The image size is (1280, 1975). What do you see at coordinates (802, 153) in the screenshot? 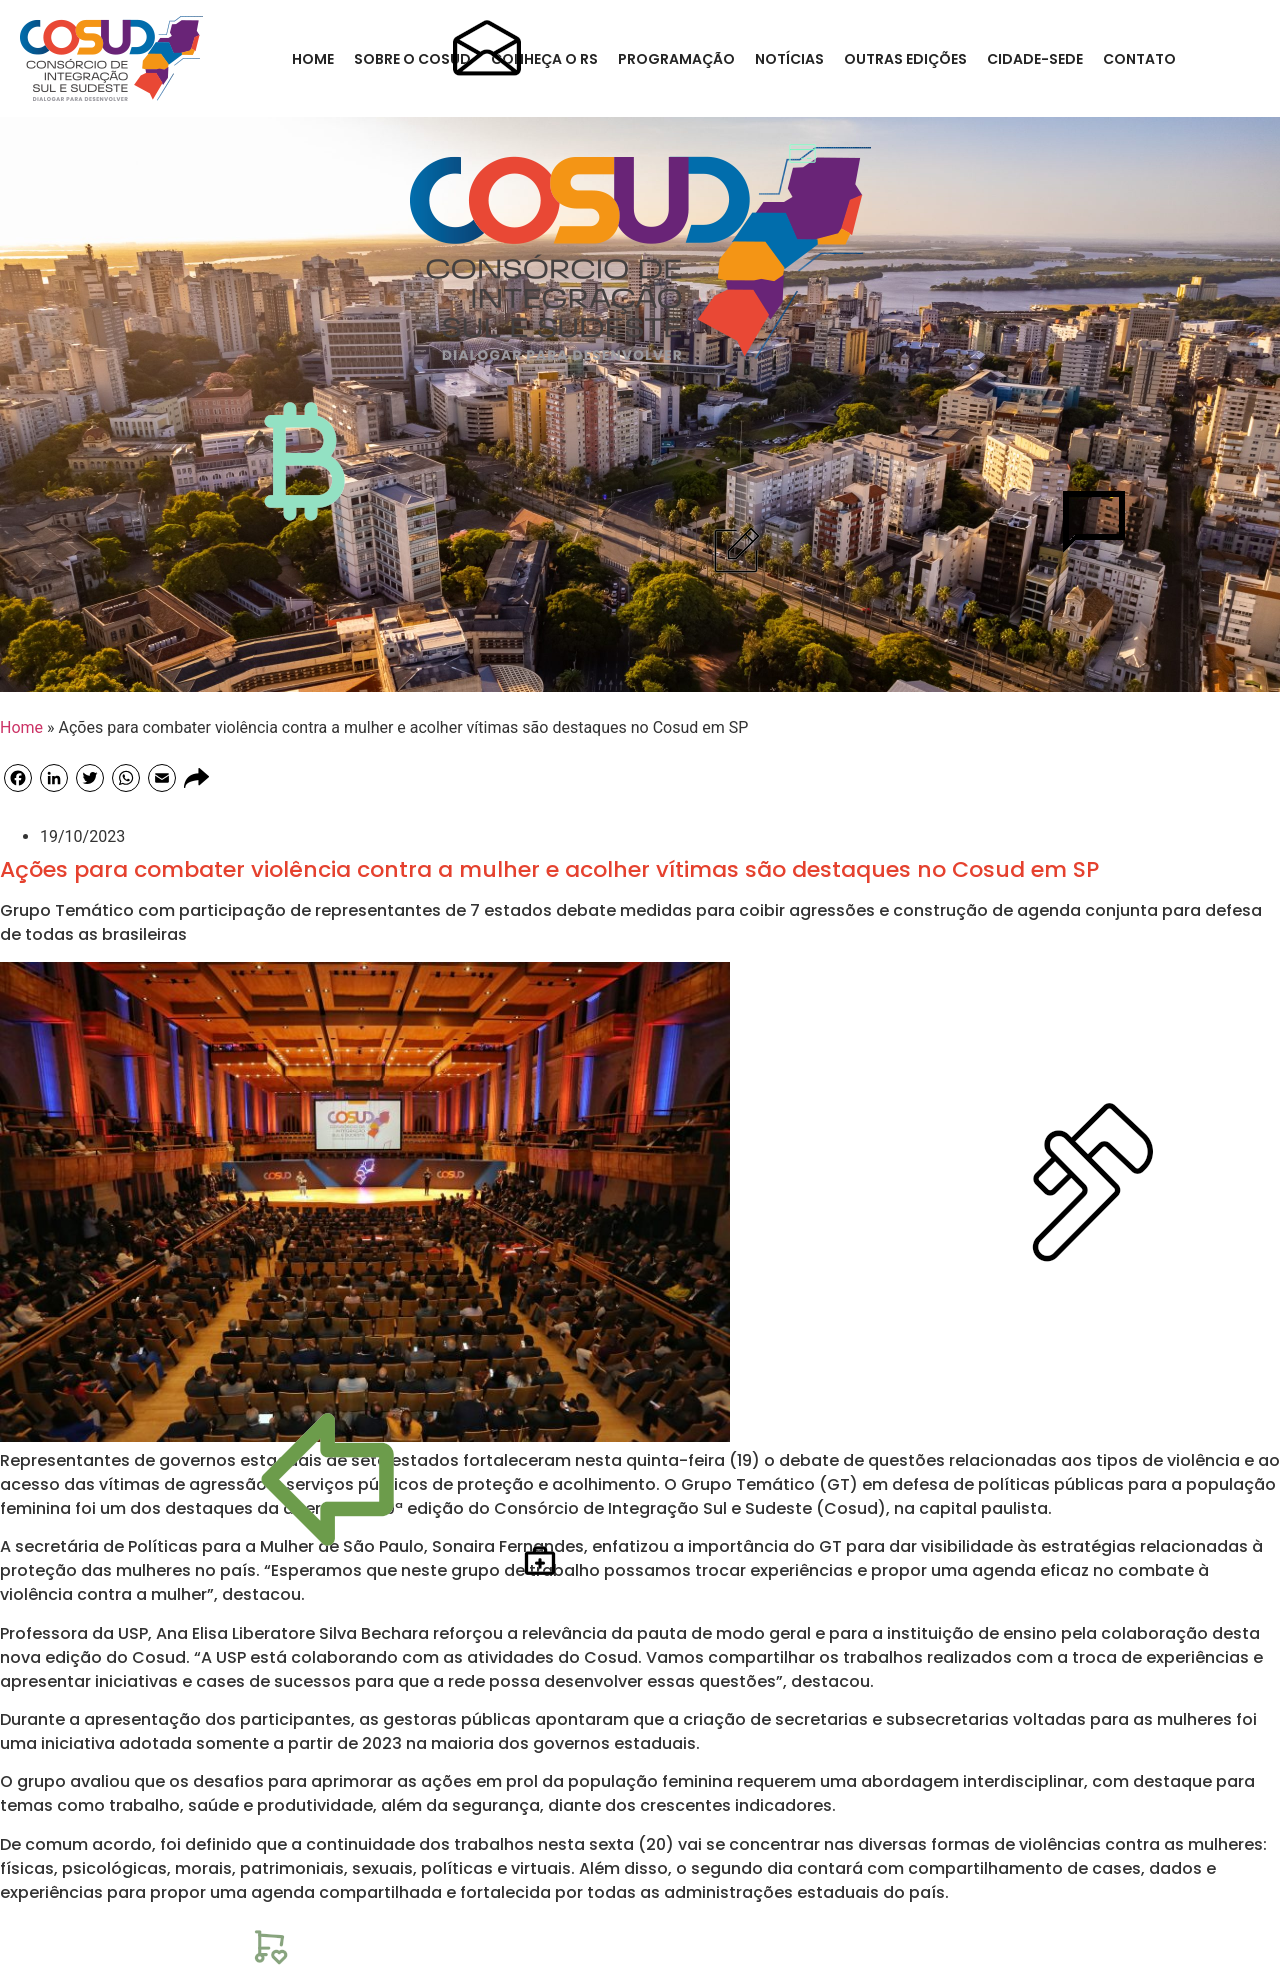
I see `manage payment methods` at bounding box center [802, 153].